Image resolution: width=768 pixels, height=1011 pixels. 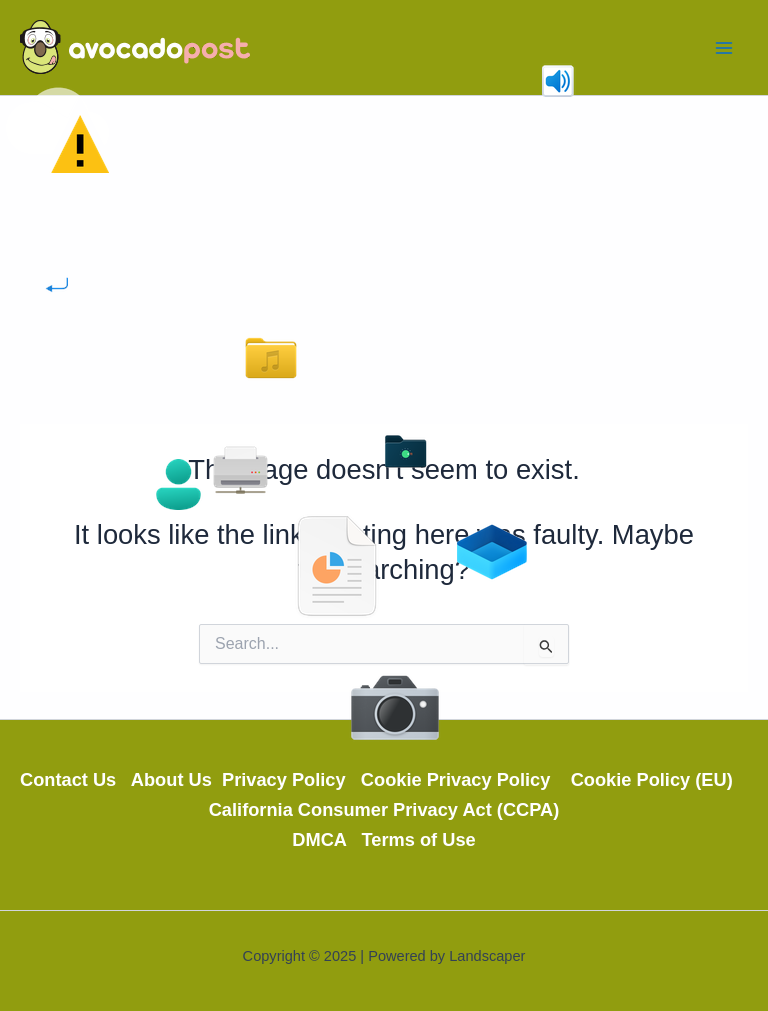 What do you see at coordinates (271, 358) in the screenshot?
I see `open your music files folder` at bounding box center [271, 358].